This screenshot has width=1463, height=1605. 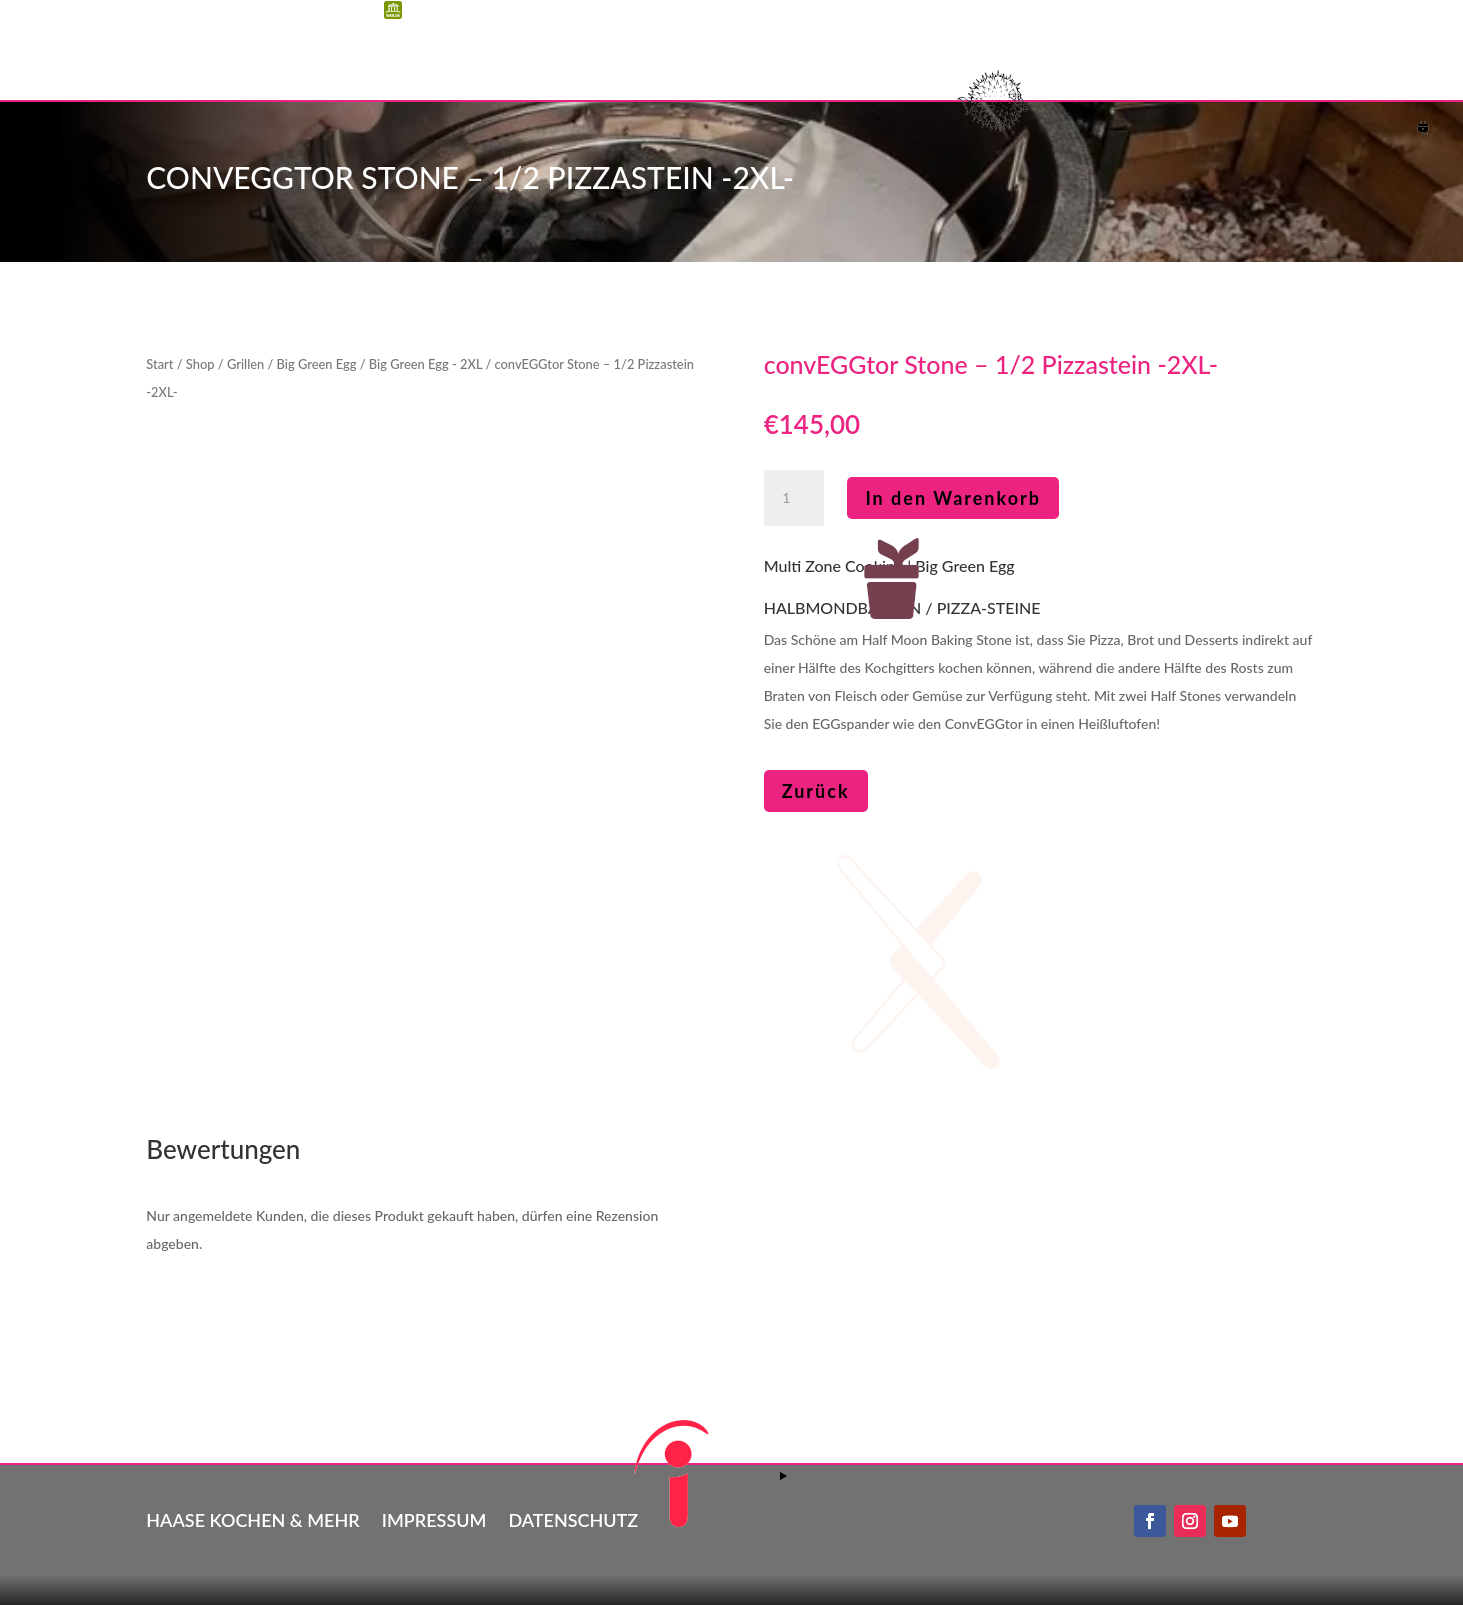 What do you see at coordinates (1423, 128) in the screenshot?
I see `connect to power source` at bounding box center [1423, 128].